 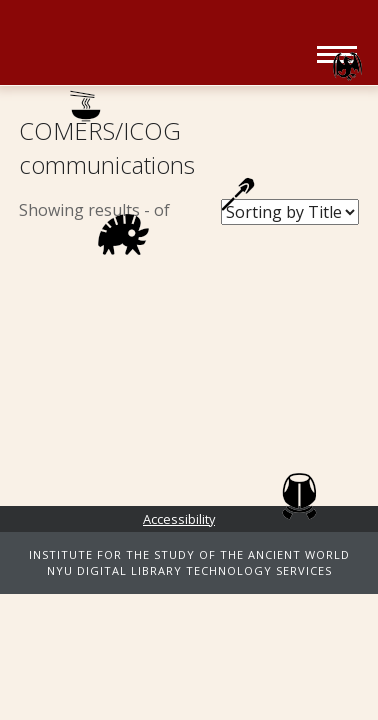 What do you see at coordinates (238, 195) in the screenshot?
I see `equip digging or excavation tool` at bounding box center [238, 195].